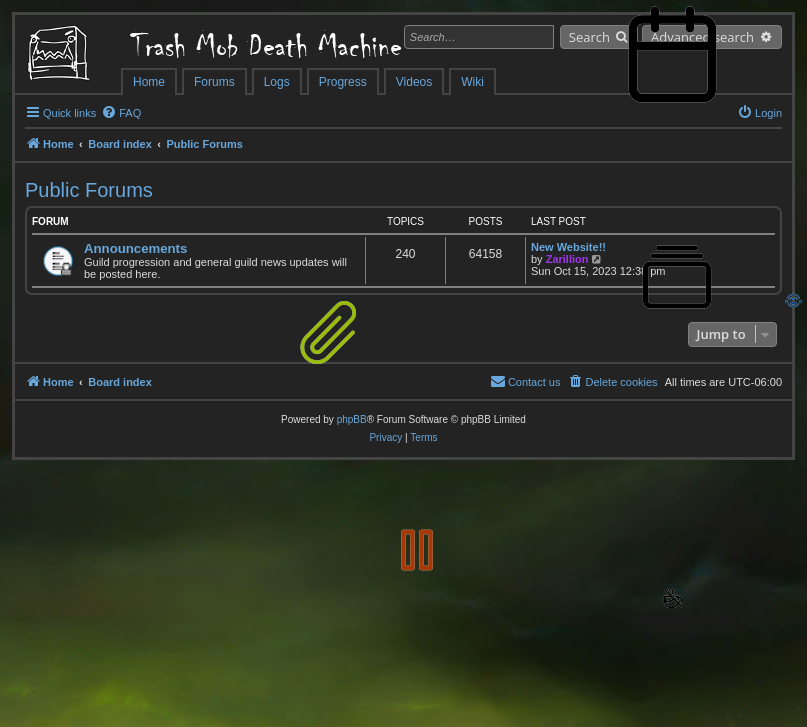 This screenshot has height=727, width=807. I want to click on attach a file to your message, so click(329, 332).